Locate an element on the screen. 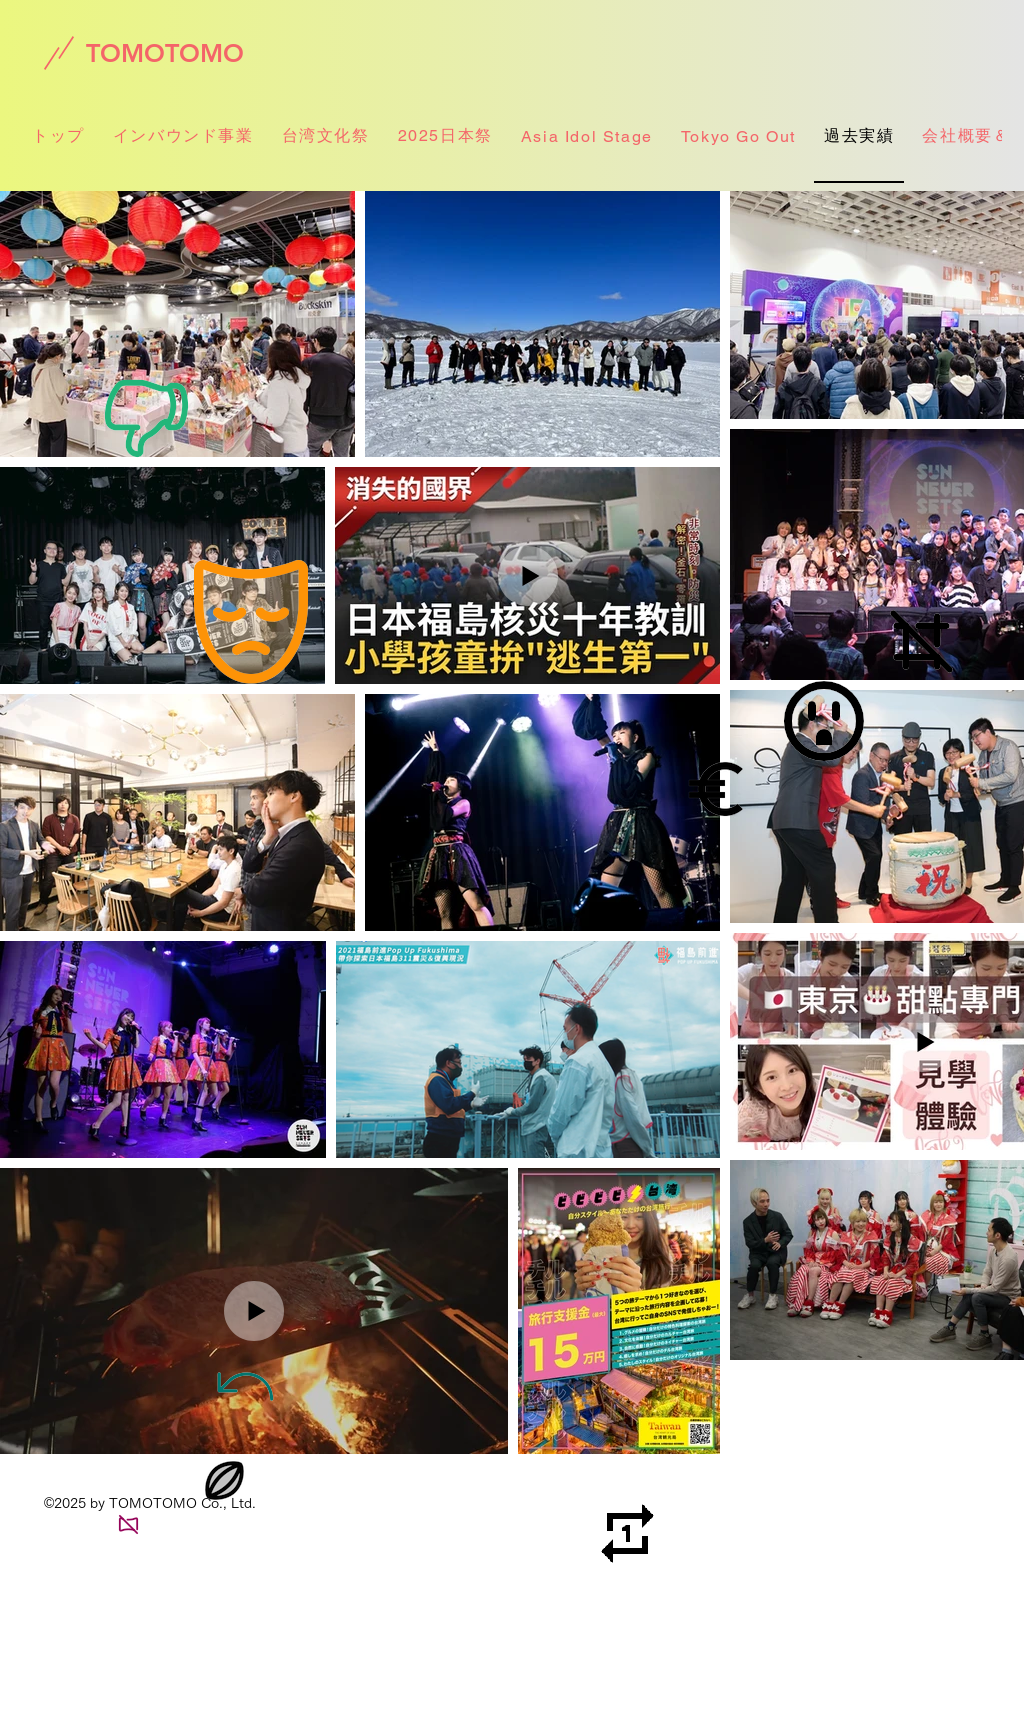  dislike or downvote content is located at coordinates (146, 414).